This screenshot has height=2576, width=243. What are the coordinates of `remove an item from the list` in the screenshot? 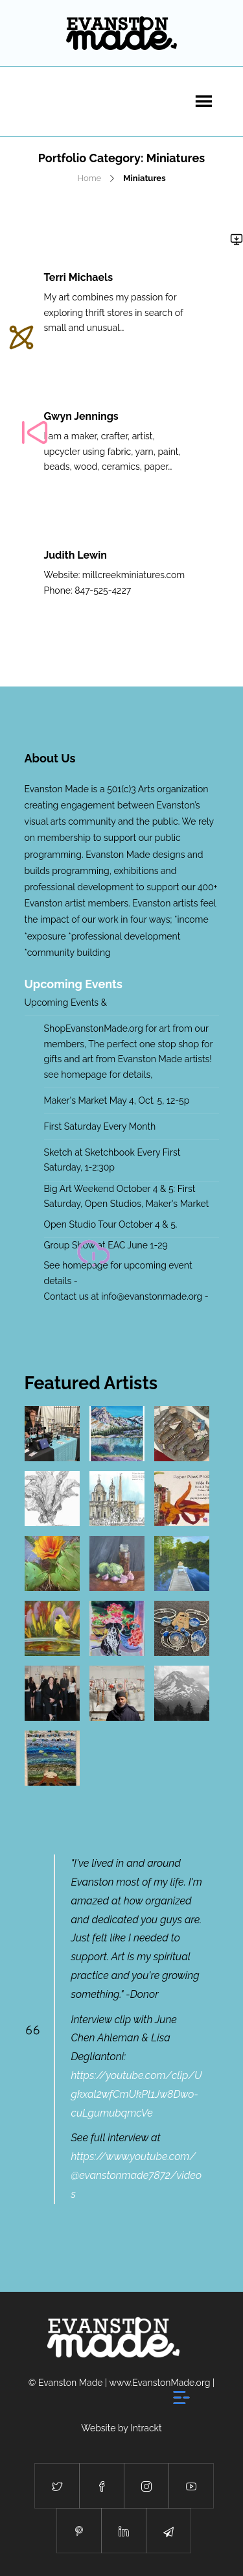 It's located at (181, 2398).